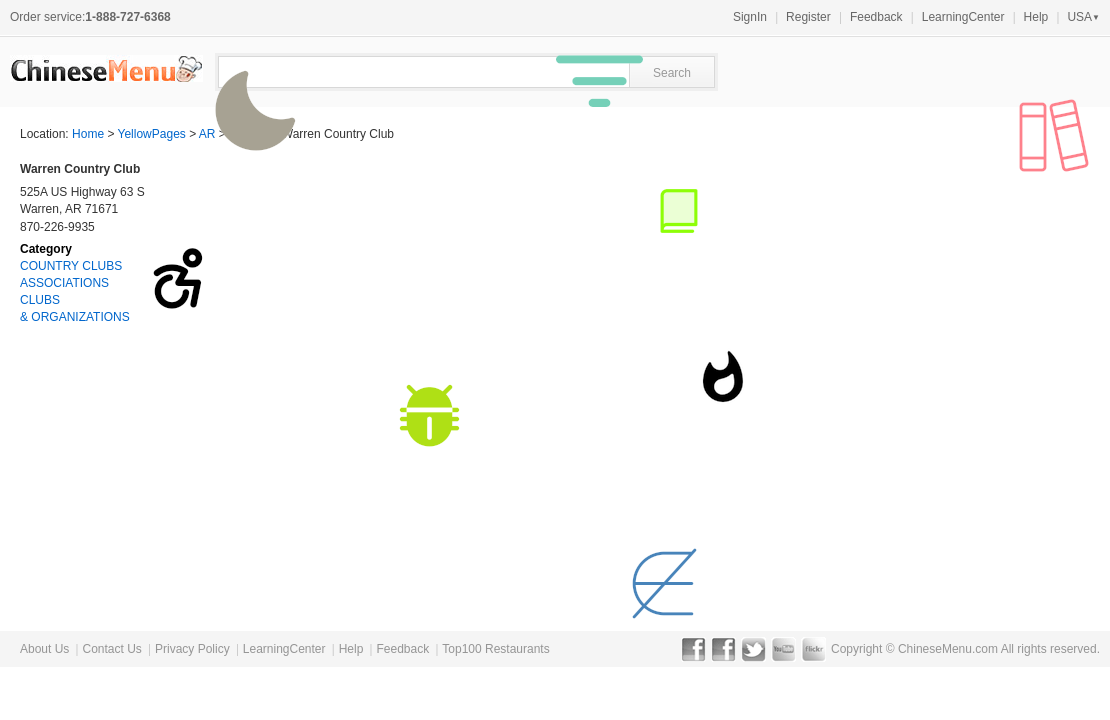  What do you see at coordinates (679, 211) in the screenshot?
I see `open a book or reading view` at bounding box center [679, 211].